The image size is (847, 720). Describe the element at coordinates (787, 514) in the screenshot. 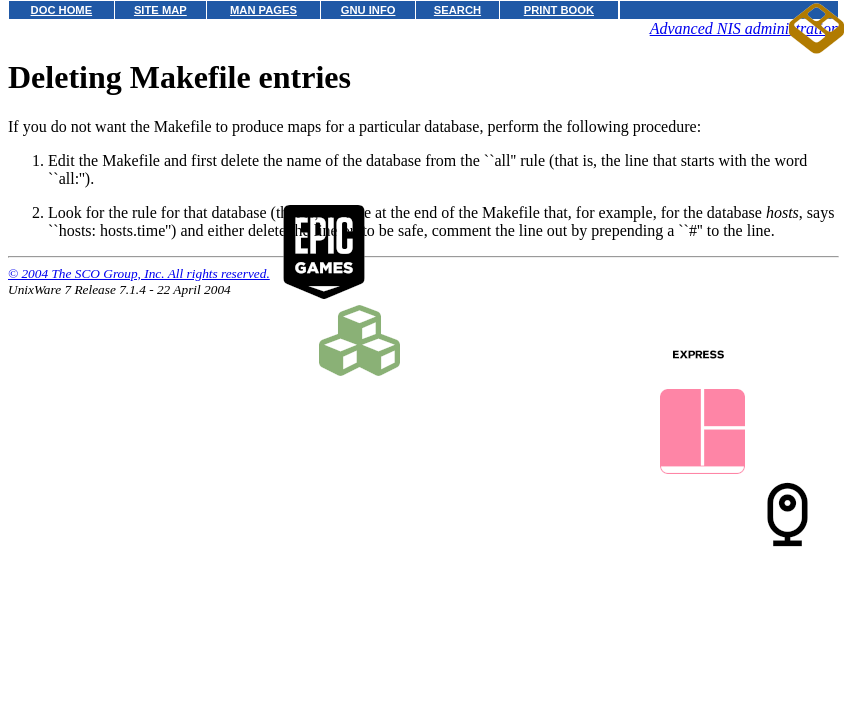

I see `access webcam settings` at that location.